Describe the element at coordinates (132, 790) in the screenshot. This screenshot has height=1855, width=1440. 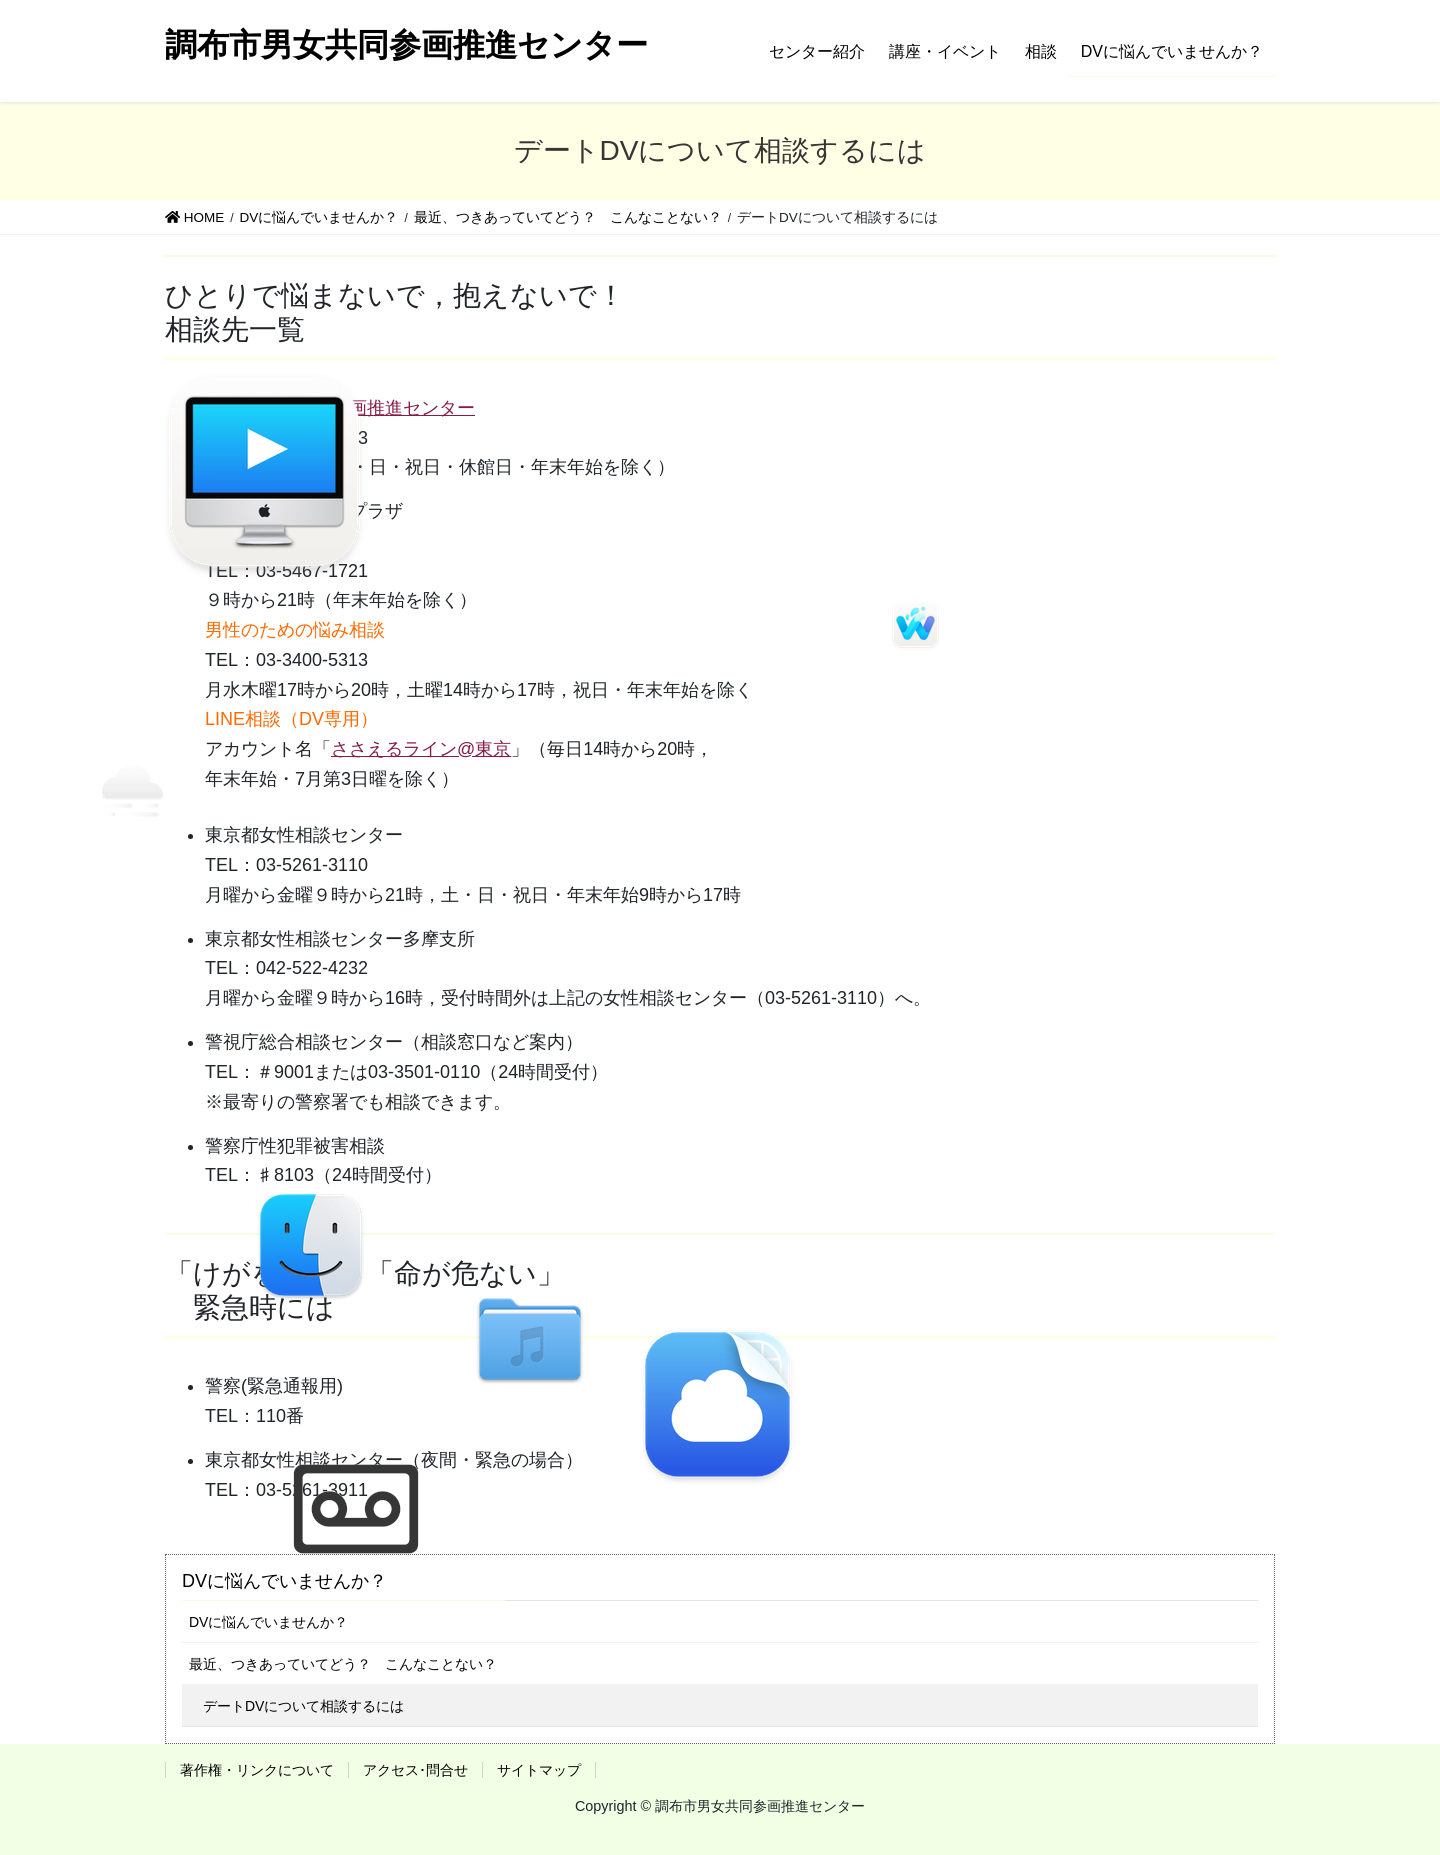
I see `indicates foggy weather conditions` at that location.